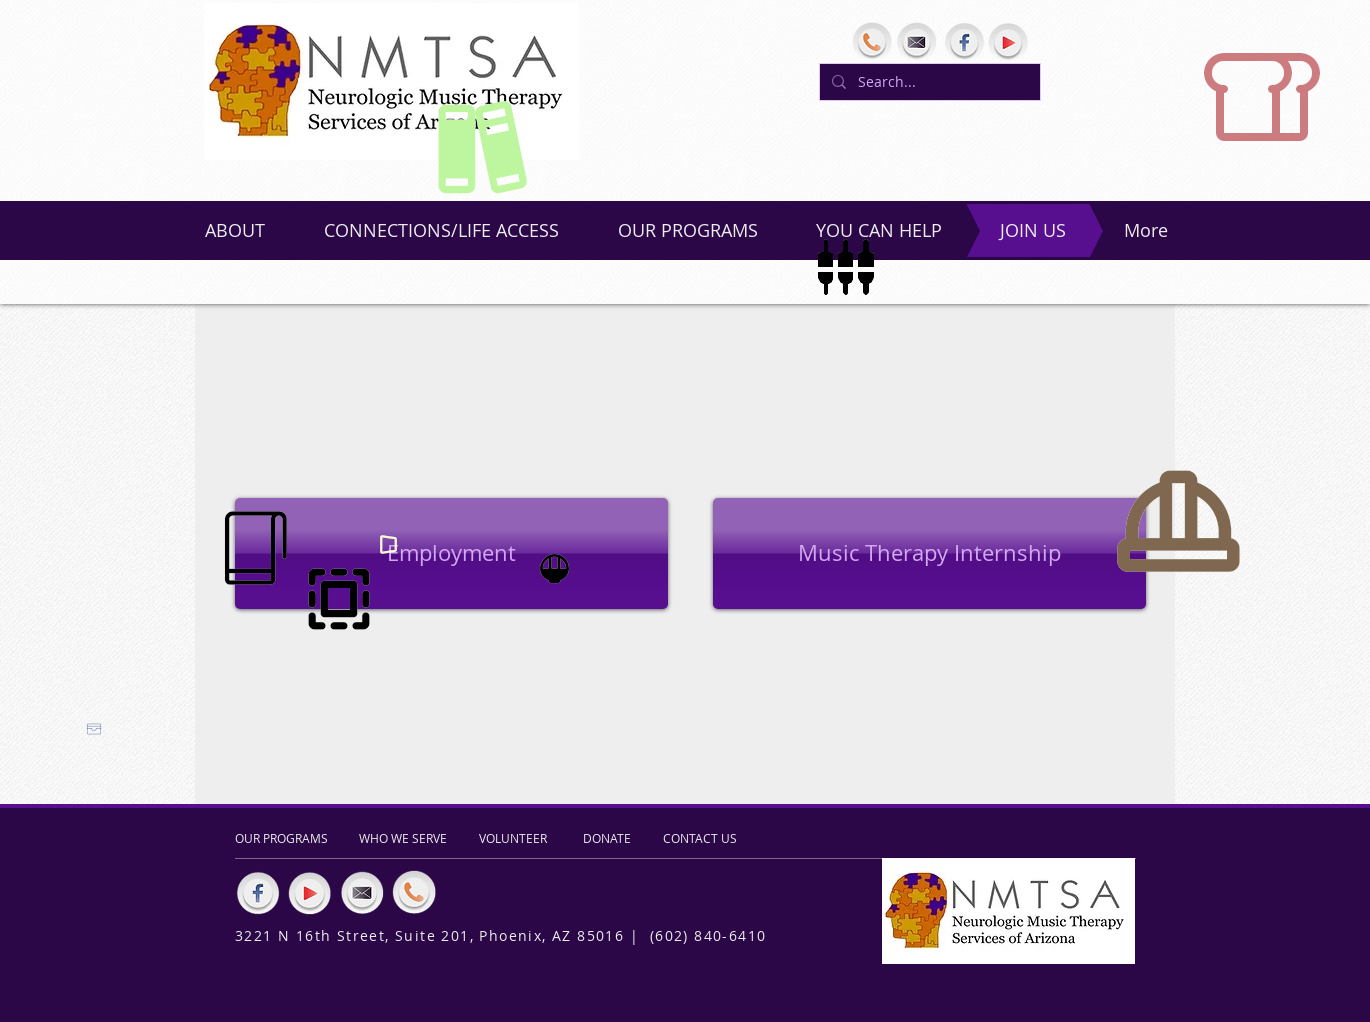 The image size is (1370, 1022). I want to click on access construction or work site settings, so click(1178, 527).